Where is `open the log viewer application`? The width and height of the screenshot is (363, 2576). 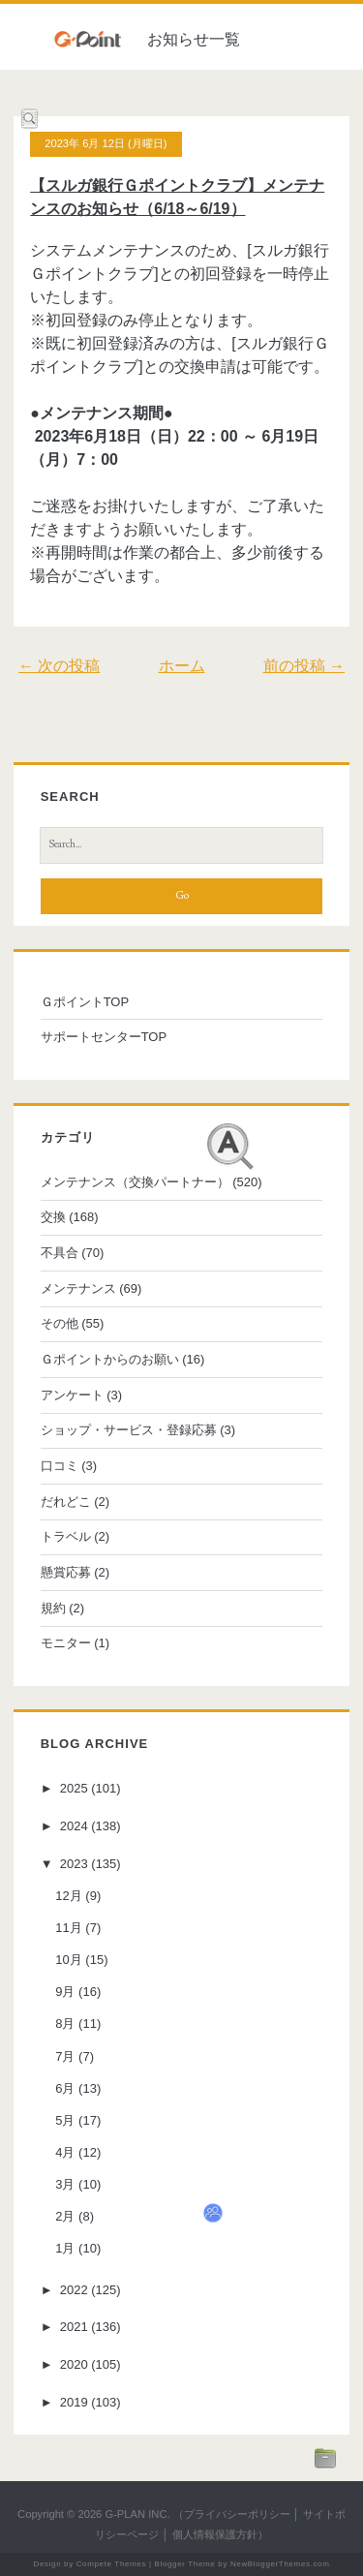
open the log viewer application is located at coordinates (29, 118).